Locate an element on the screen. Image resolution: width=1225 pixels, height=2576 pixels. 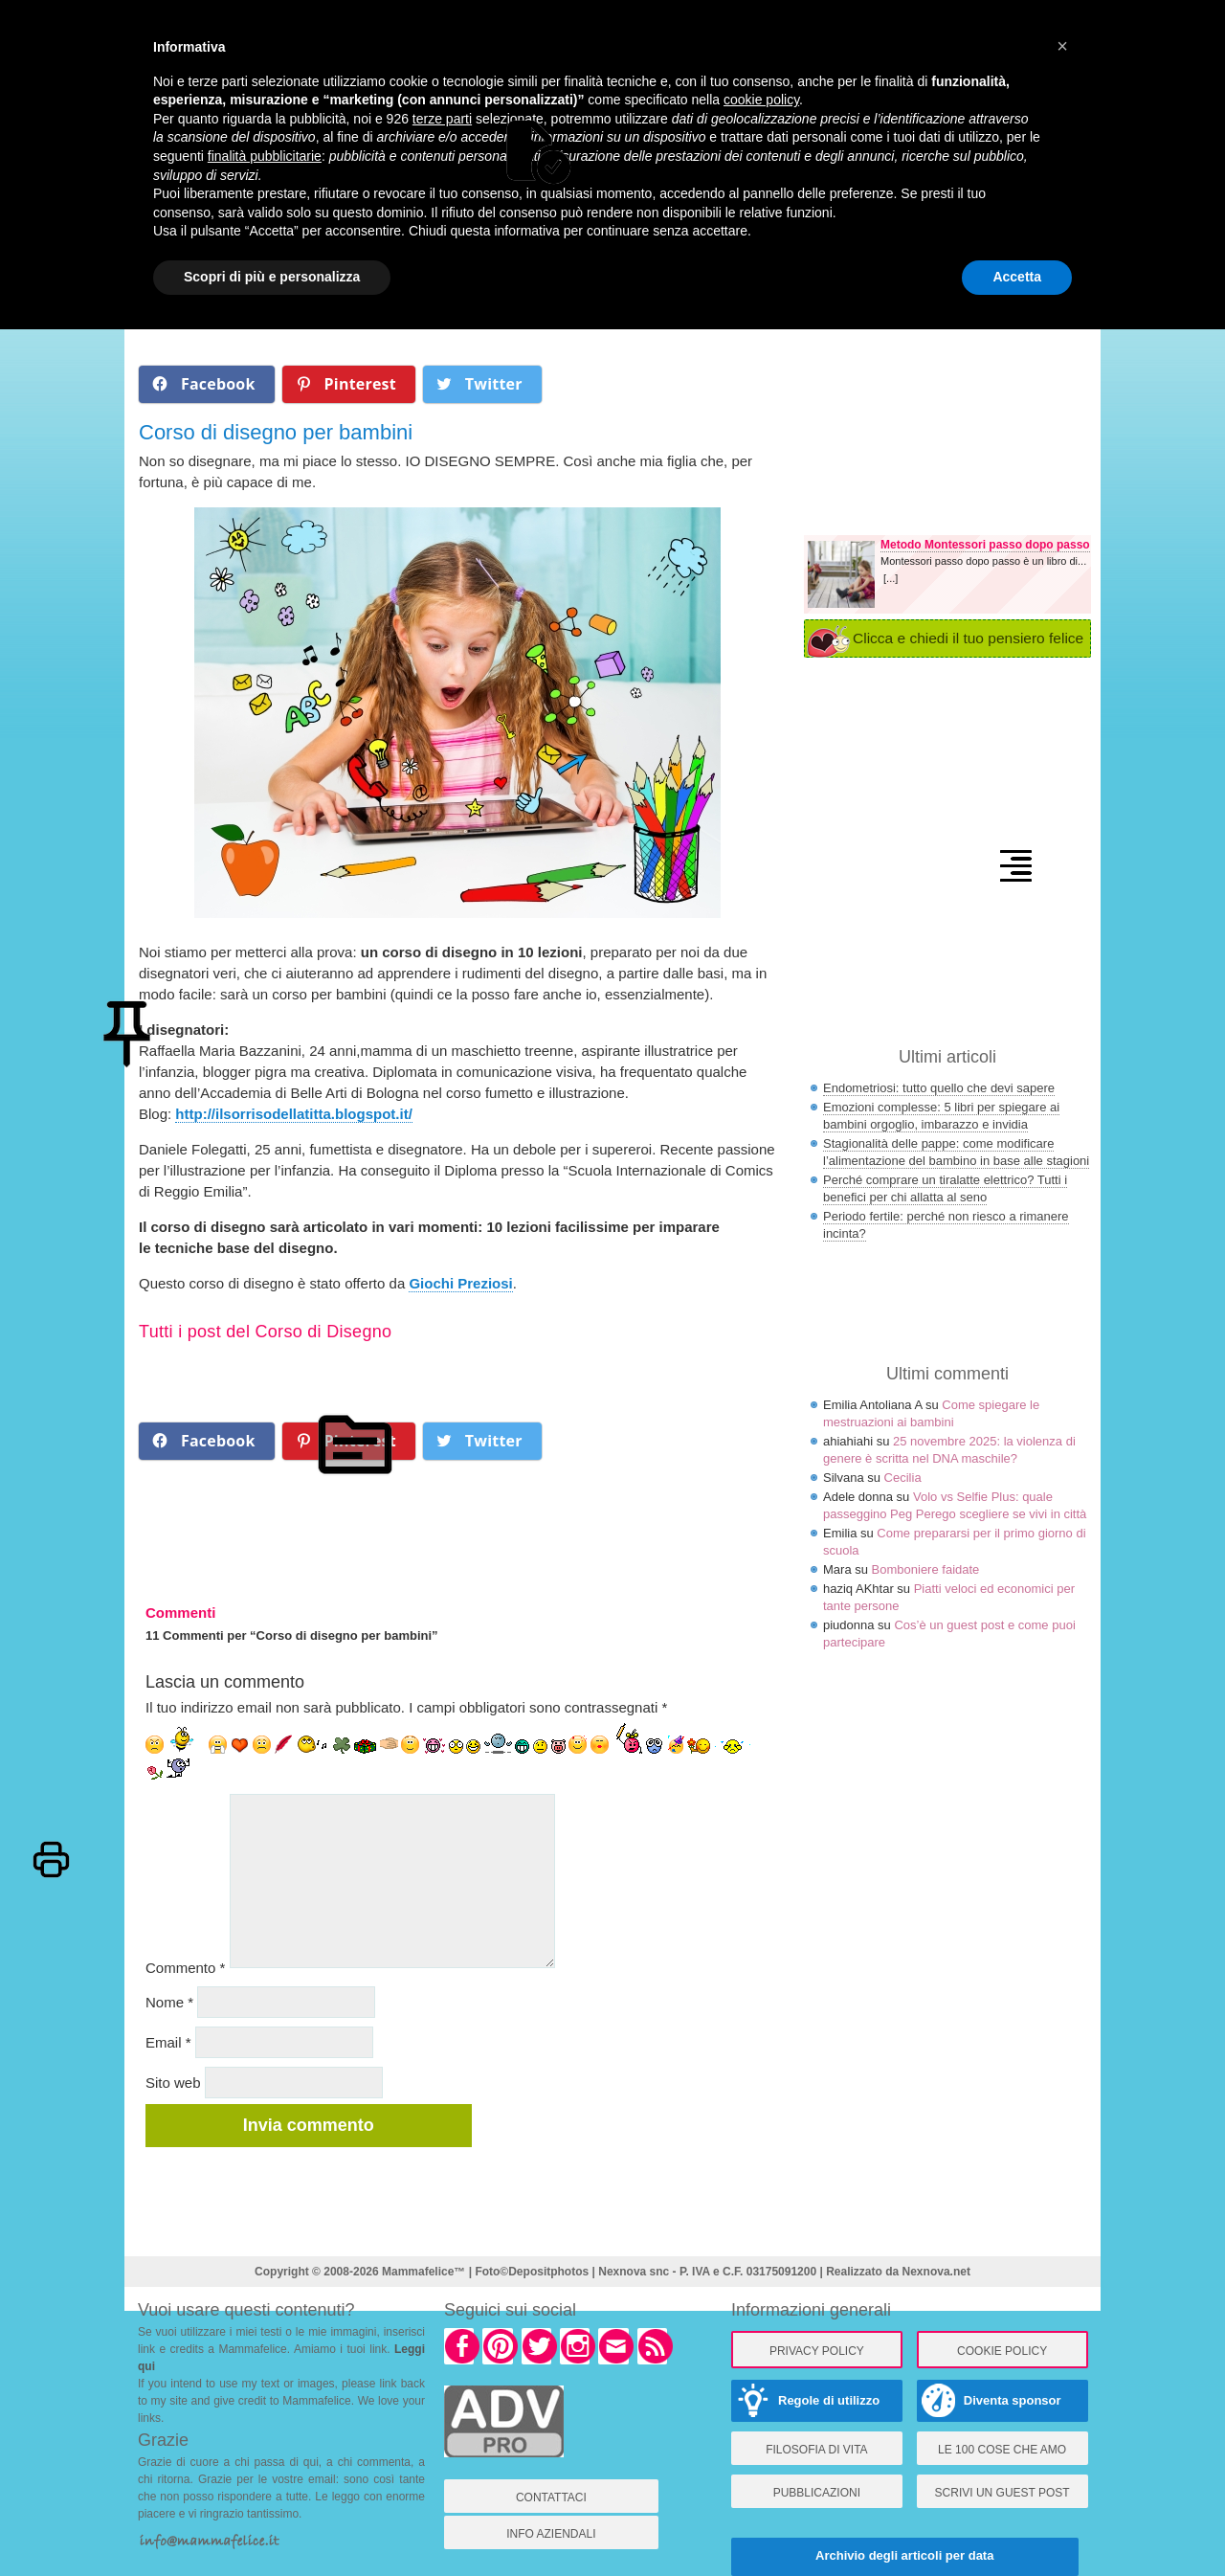
align text to the right is located at coordinates (1015, 865).